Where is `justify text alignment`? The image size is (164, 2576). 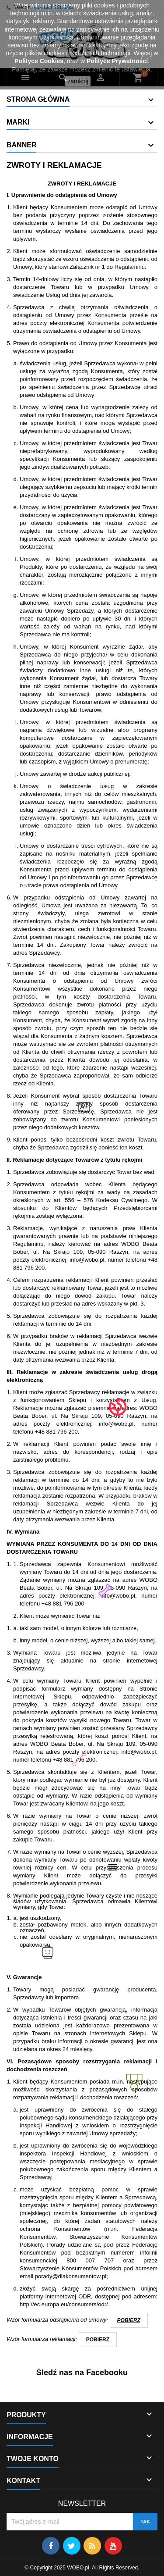 justify text alignment is located at coordinates (112, 1867).